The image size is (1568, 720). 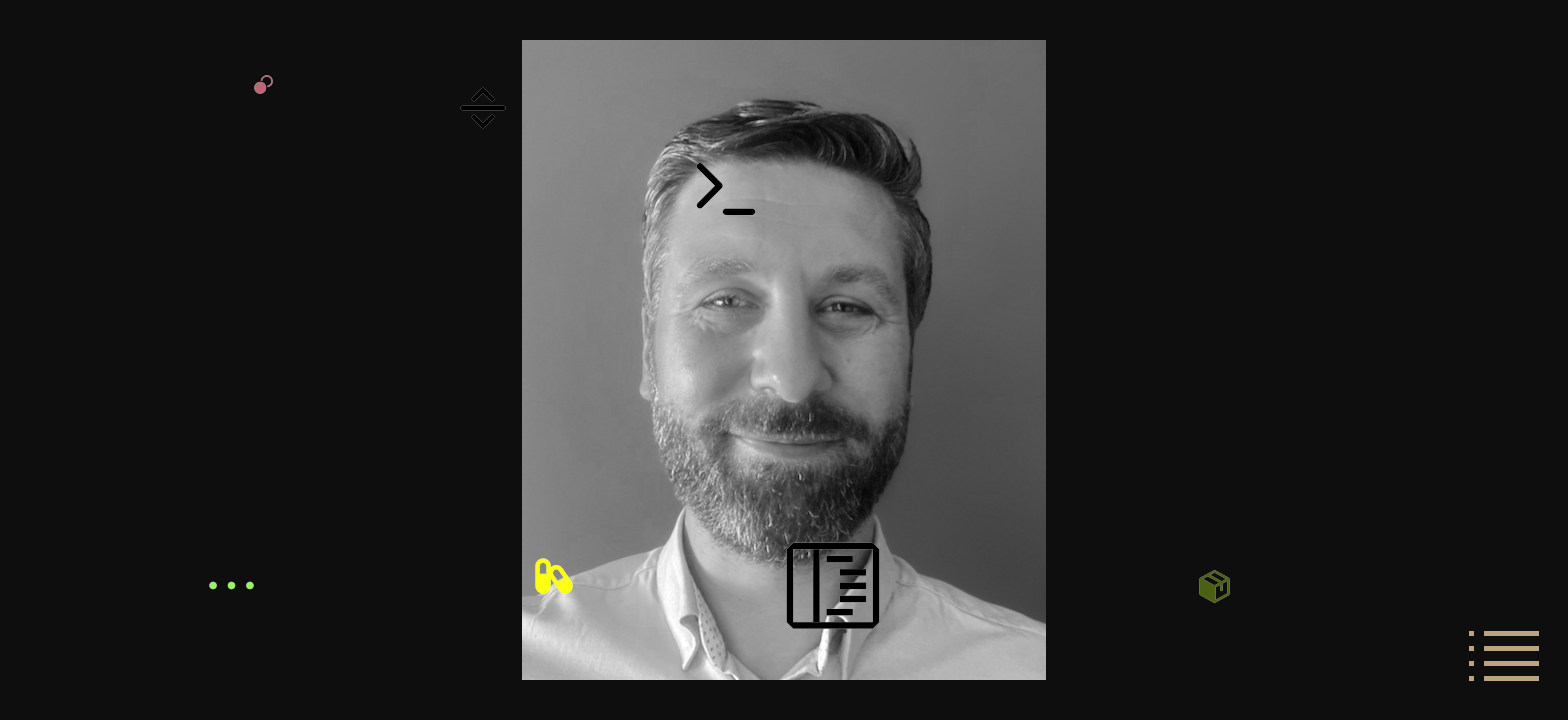 What do you see at coordinates (1214, 586) in the screenshot?
I see `view package or shipment details` at bounding box center [1214, 586].